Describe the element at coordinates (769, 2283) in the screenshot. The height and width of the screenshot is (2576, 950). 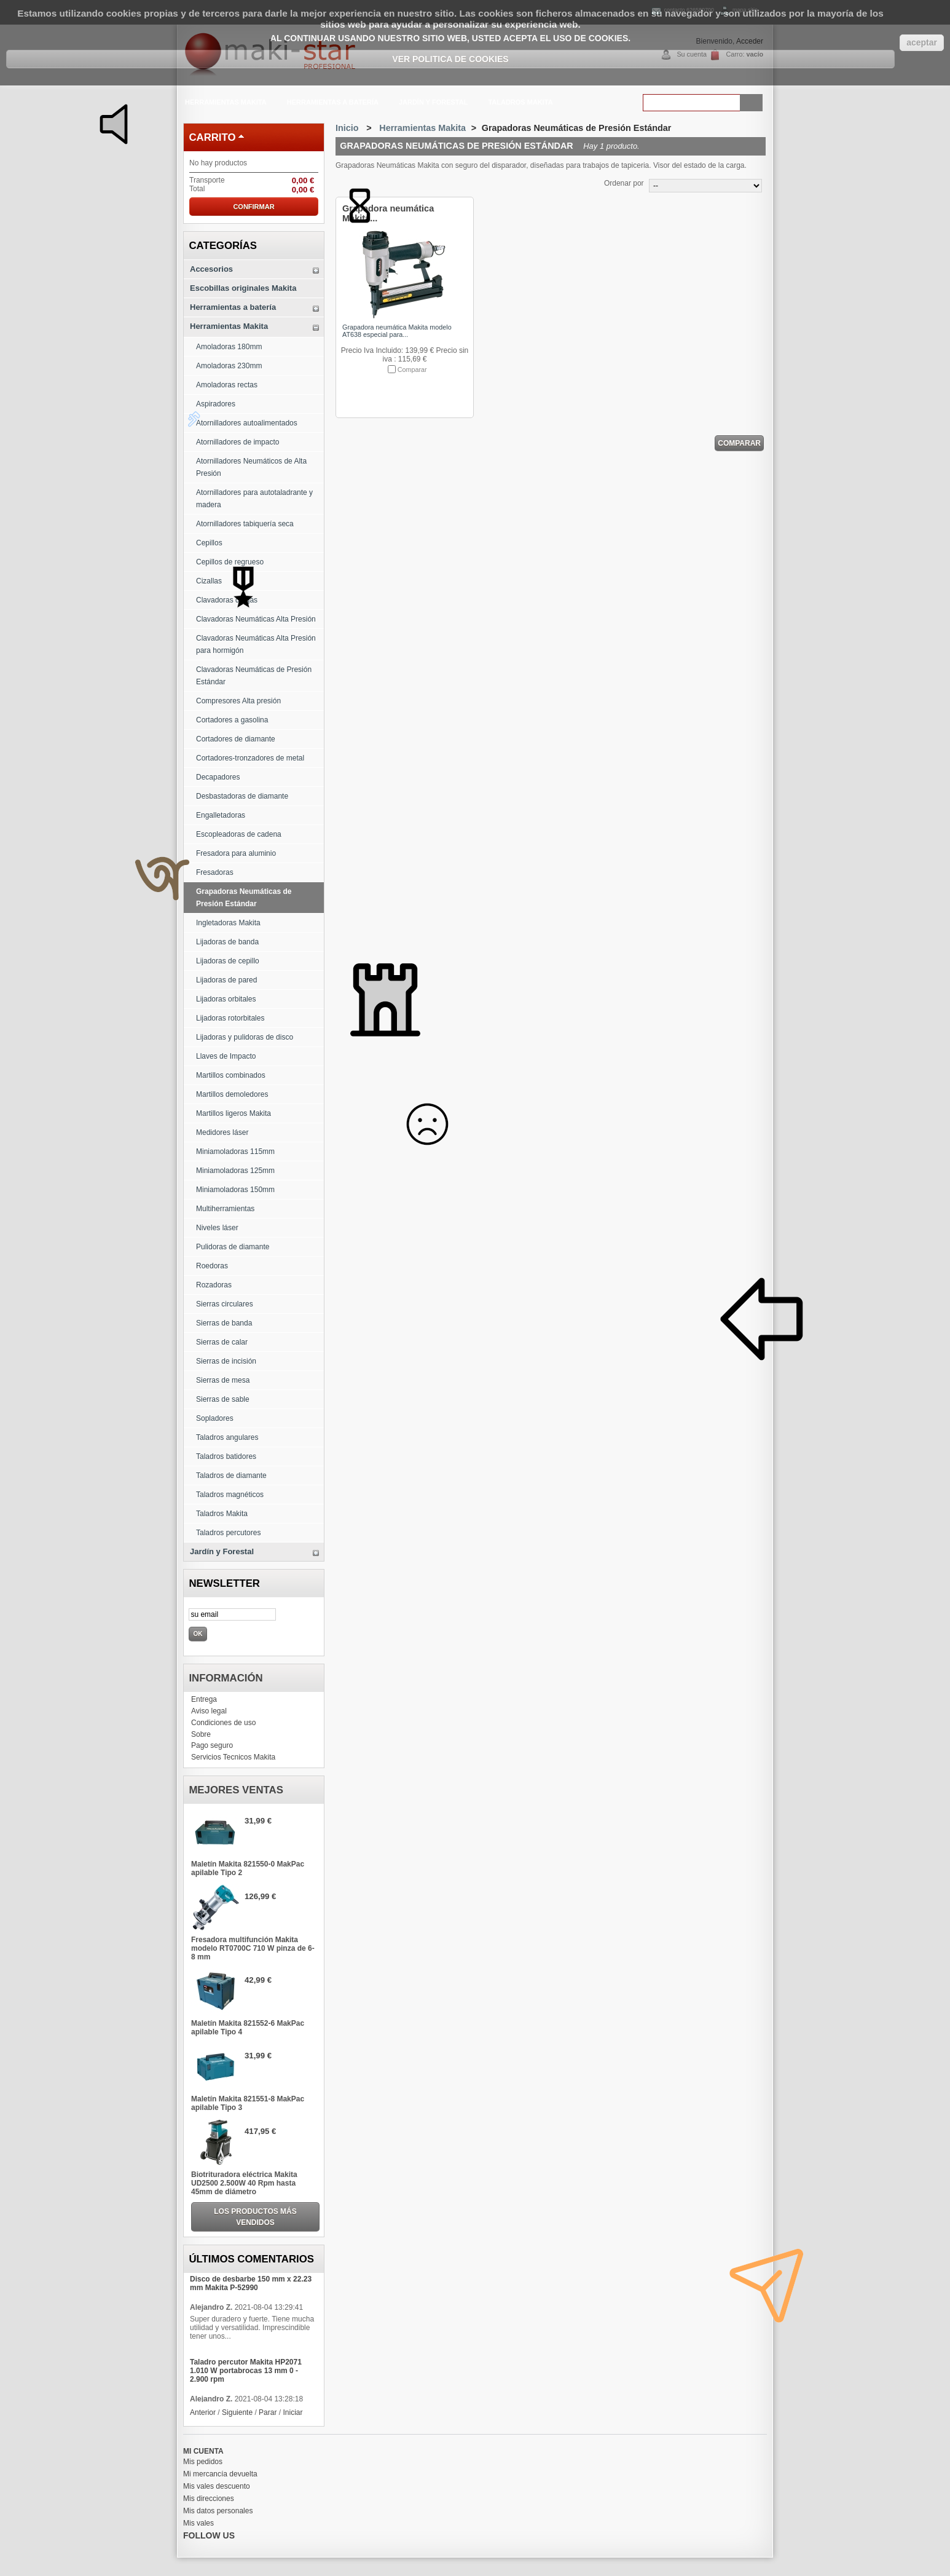
I see `send a message` at that location.